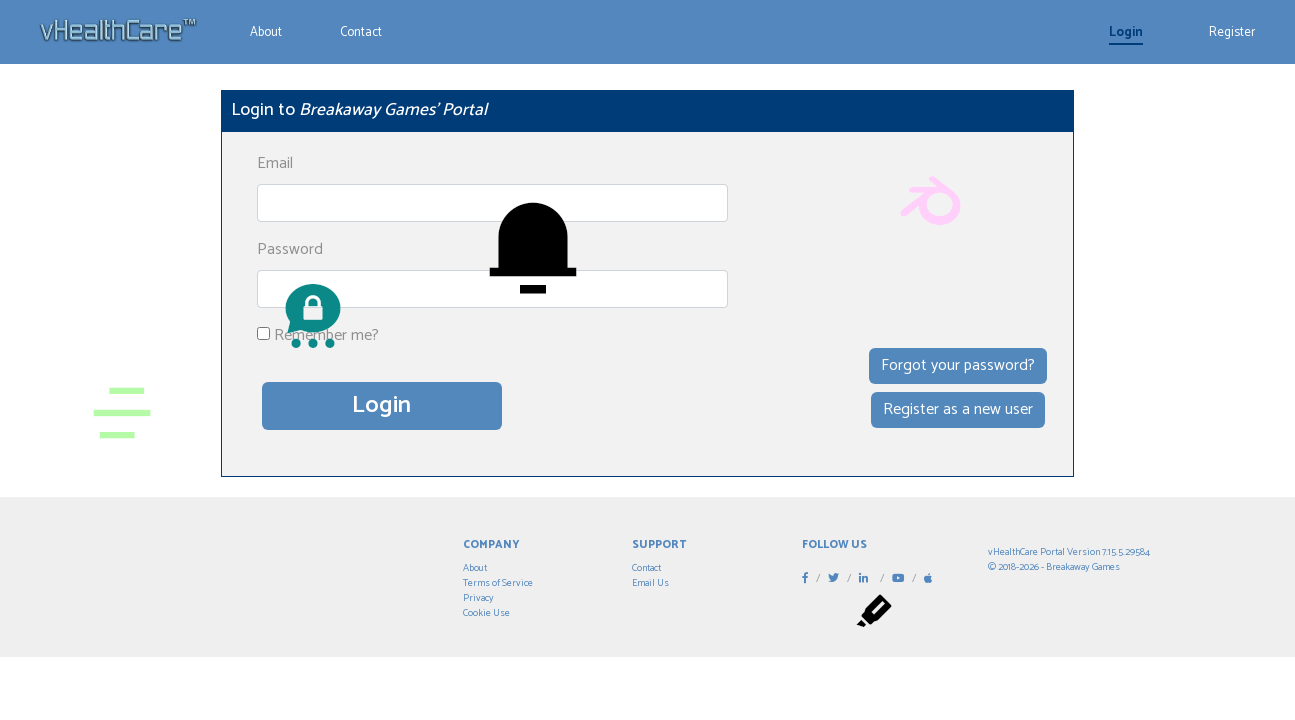  What do you see at coordinates (533, 246) in the screenshot?
I see `notification or alert indicator` at bounding box center [533, 246].